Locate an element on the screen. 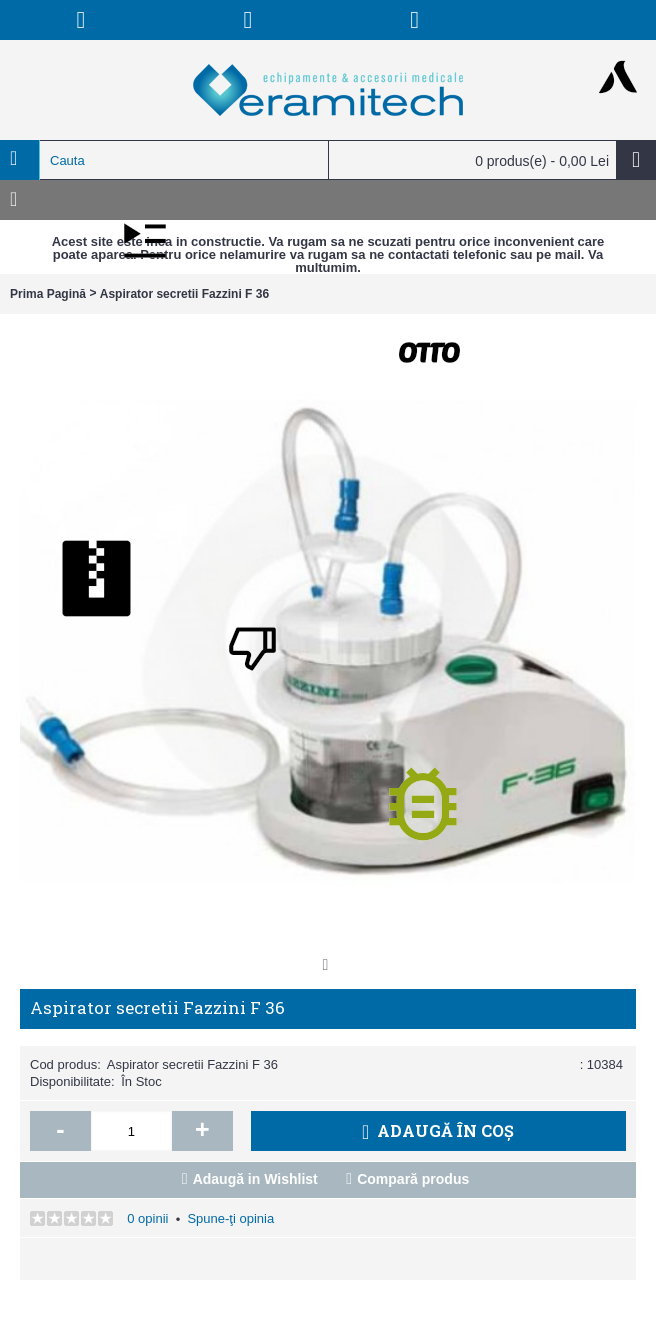 This screenshot has width=656, height=1317. visit the OTTO online shopping platform is located at coordinates (429, 352).